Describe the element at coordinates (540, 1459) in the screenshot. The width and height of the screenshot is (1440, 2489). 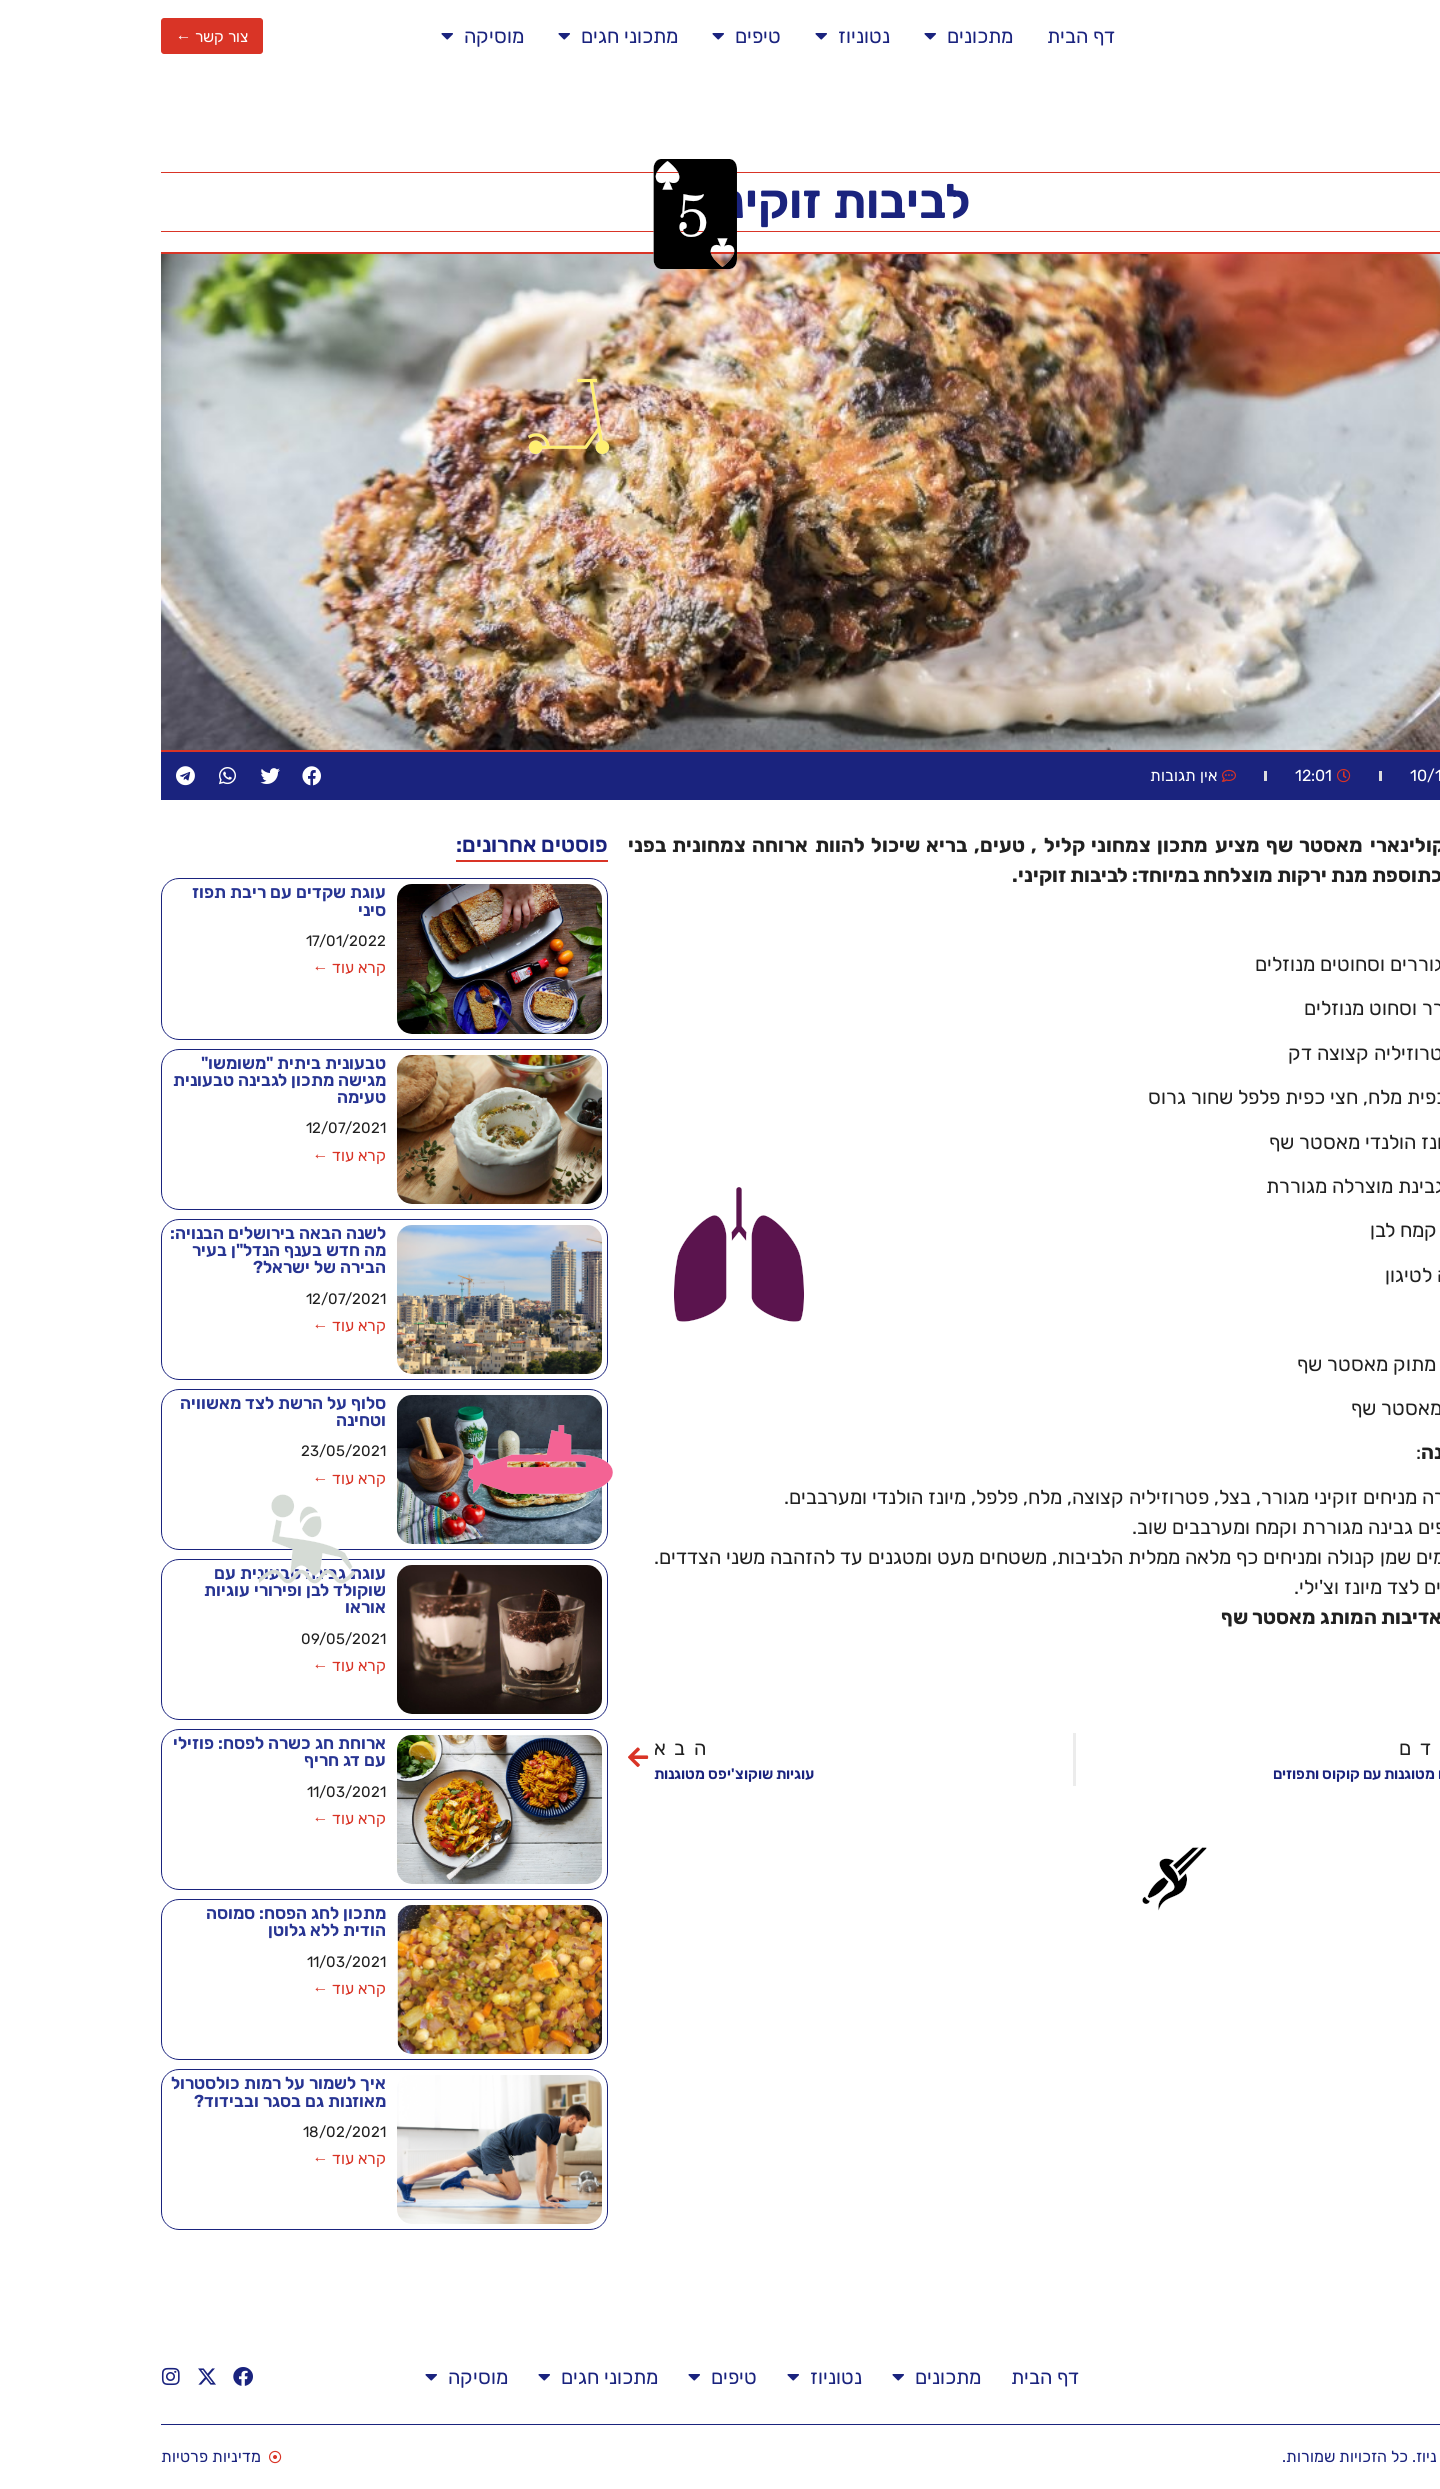
I see `navigate to submarine or underwater vessel section` at that location.